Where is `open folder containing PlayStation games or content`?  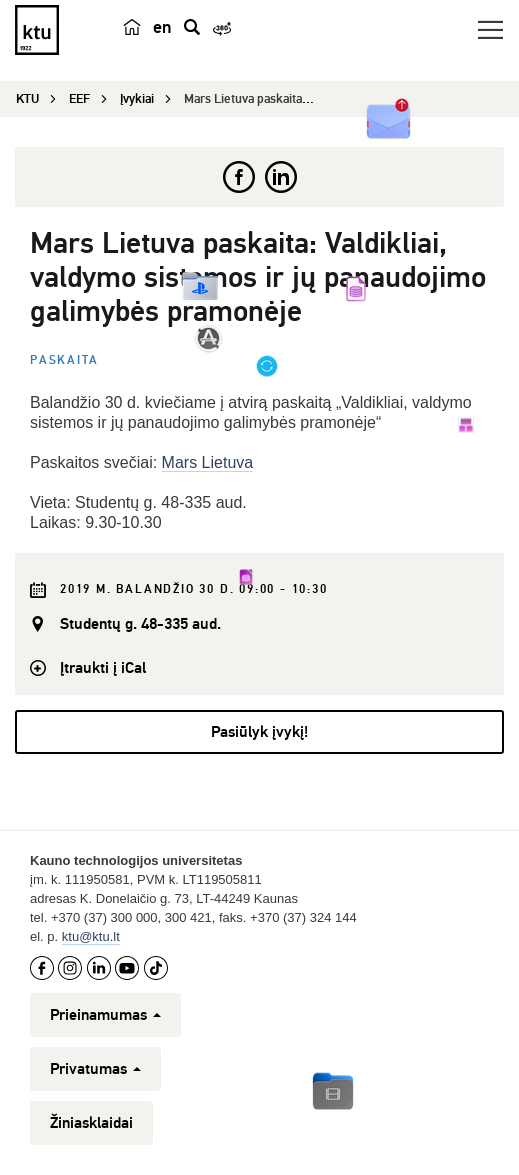 open folder containing PlayStation games or content is located at coordinates (200, 287).